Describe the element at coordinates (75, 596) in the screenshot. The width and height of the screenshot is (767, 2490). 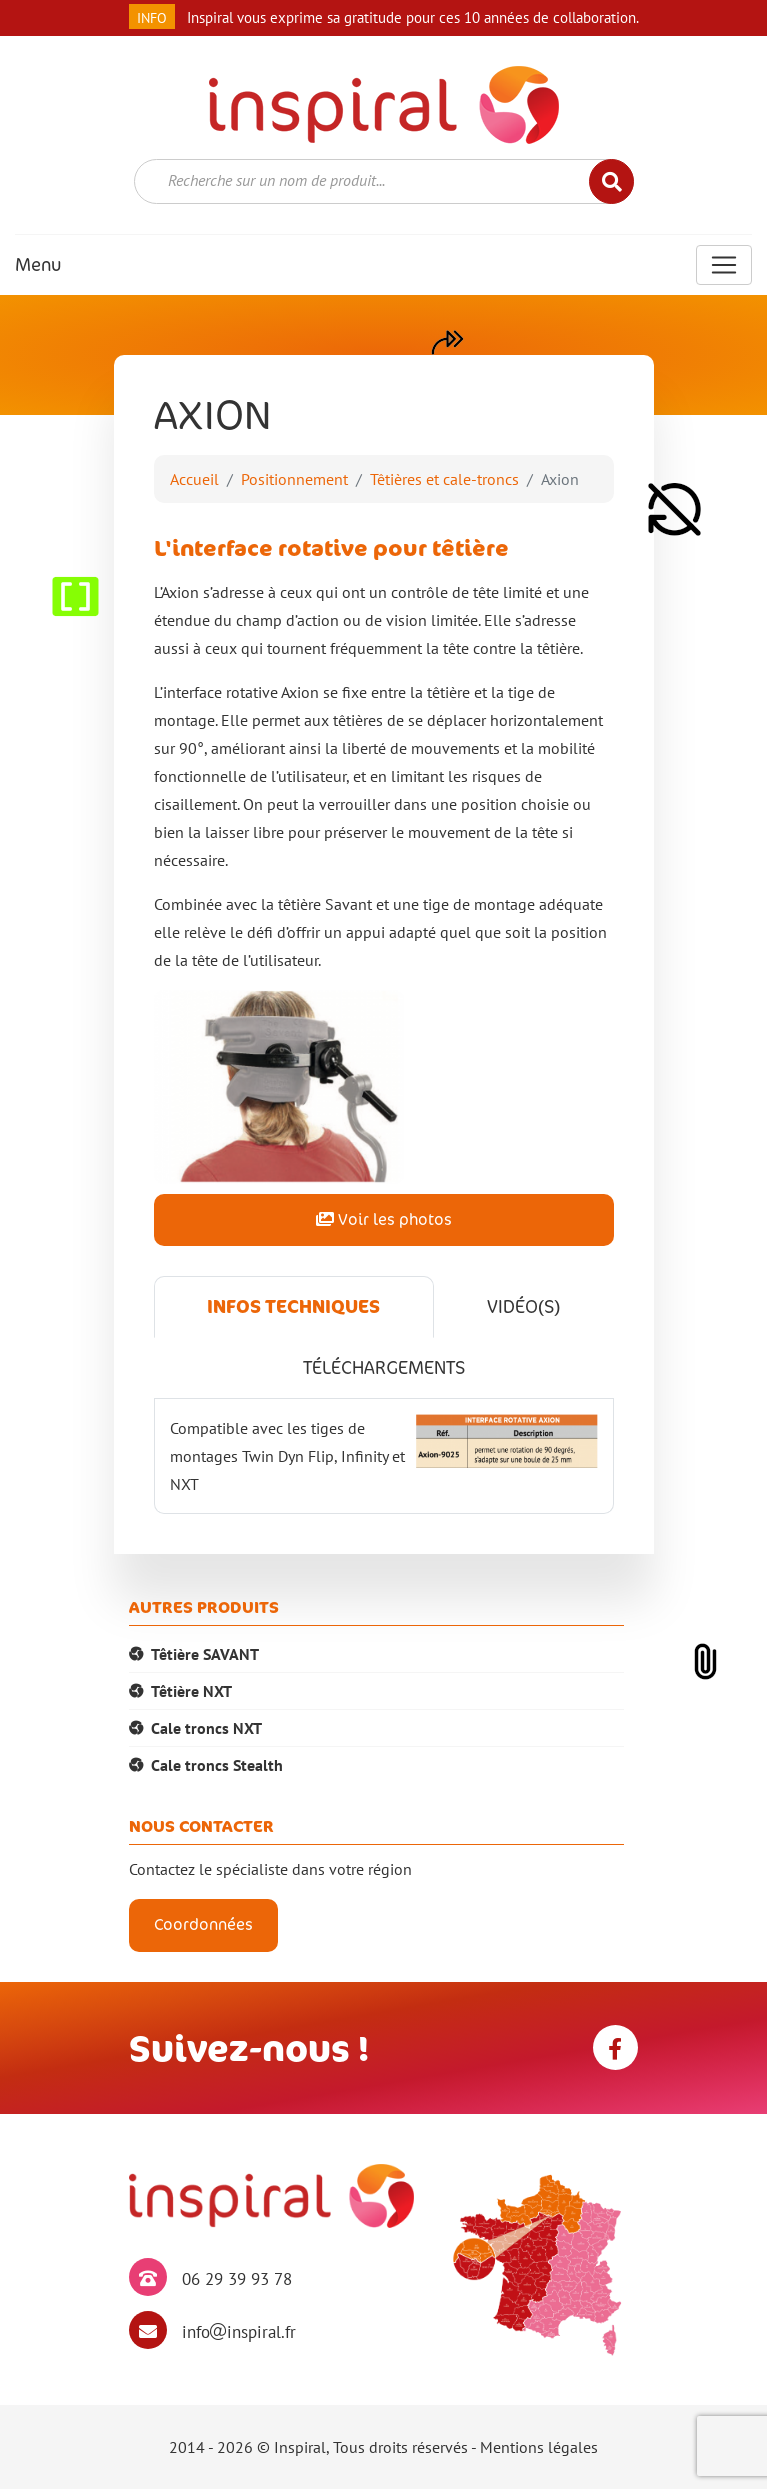
I see `format text as code or array` at that location.